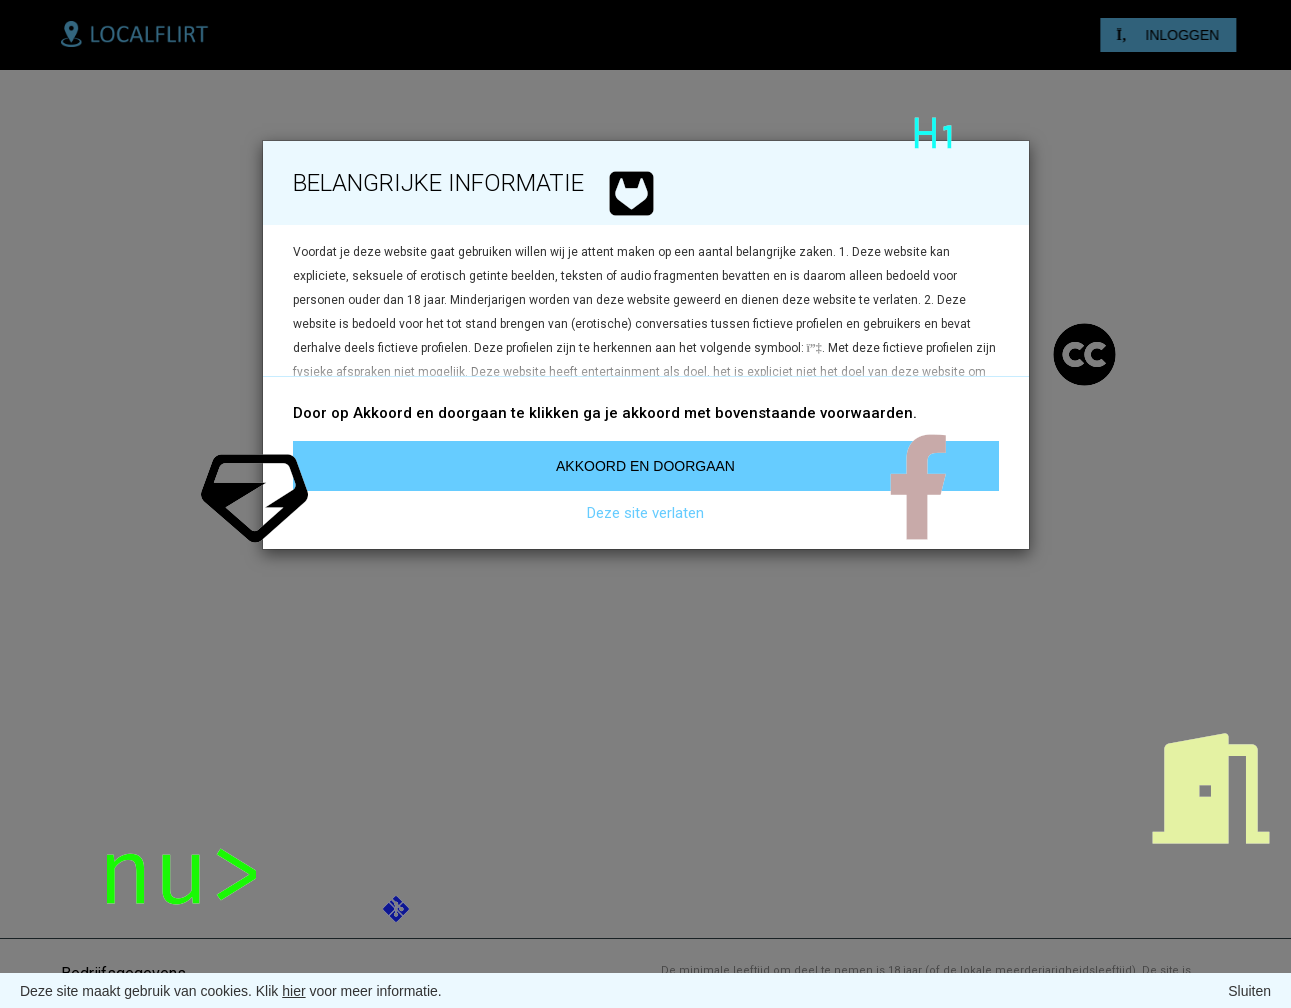  Describe the element at coordinates (934, 133) in the screenshot. I see `format text as heading level 1` at that location.